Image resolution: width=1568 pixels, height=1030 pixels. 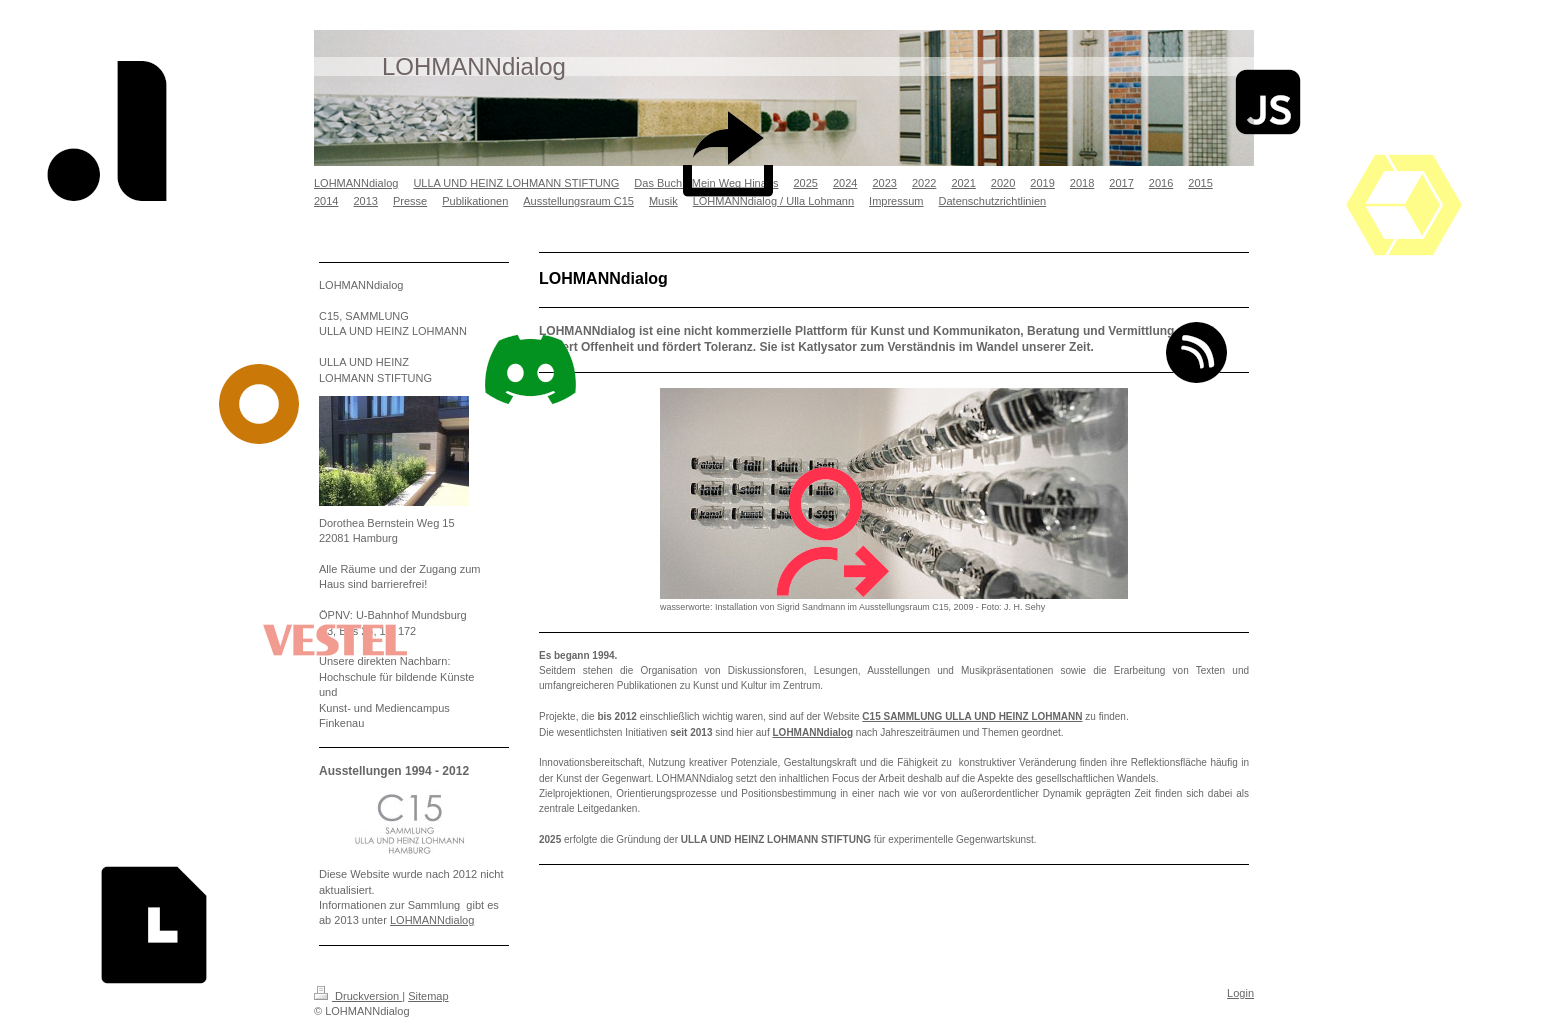 I want to click on vestel brand logo, so click(x=335, y=640).